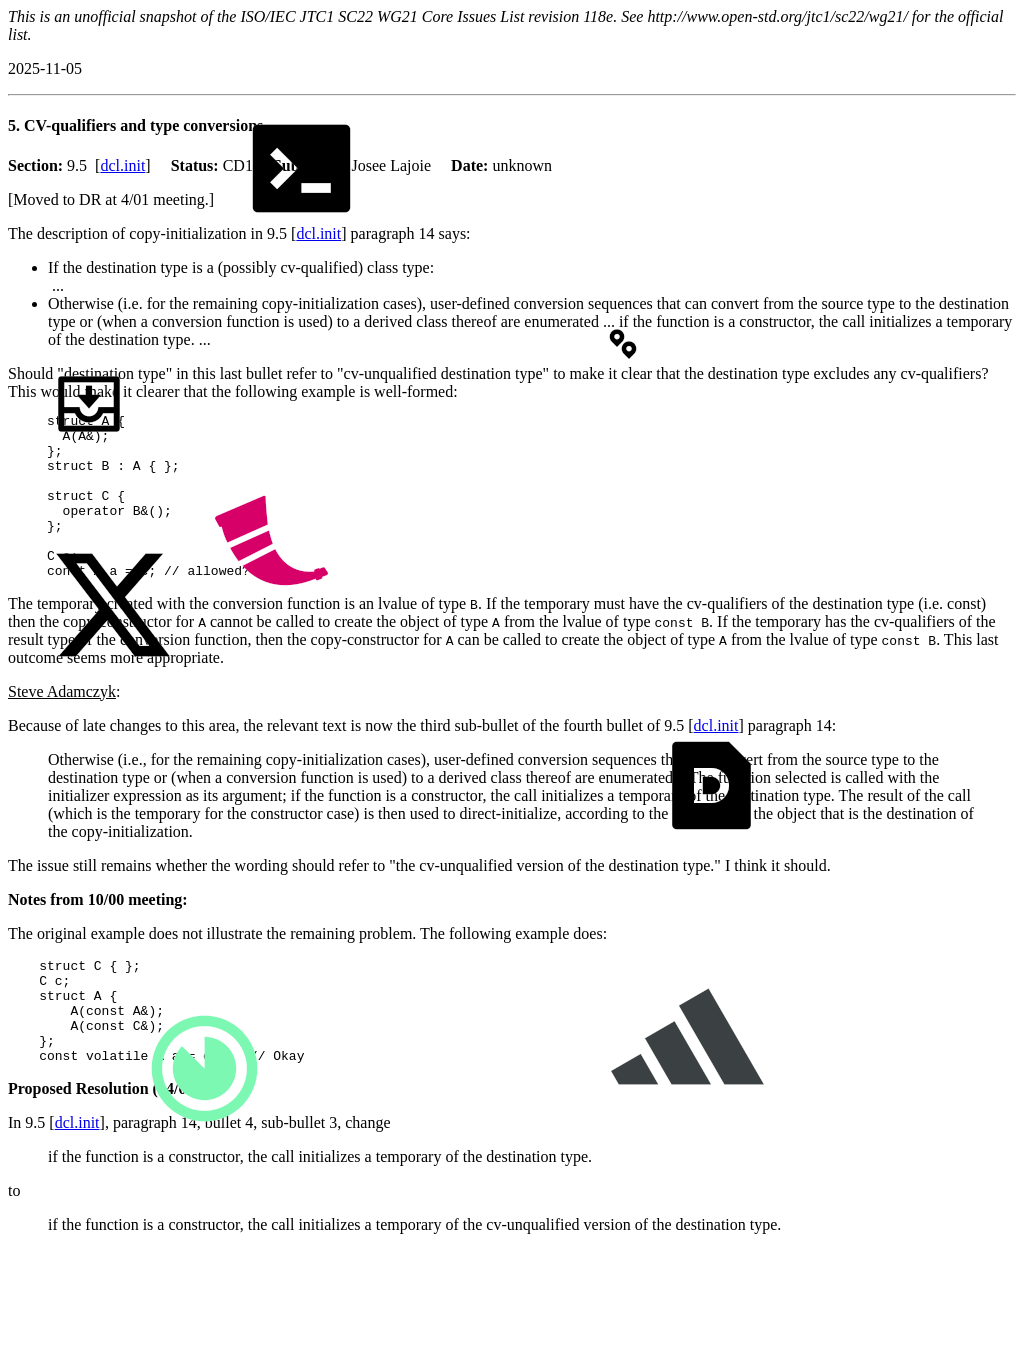 This screenshot has width=1024, height=1348. I want to click on import files or data into the application, so click(89, 404).